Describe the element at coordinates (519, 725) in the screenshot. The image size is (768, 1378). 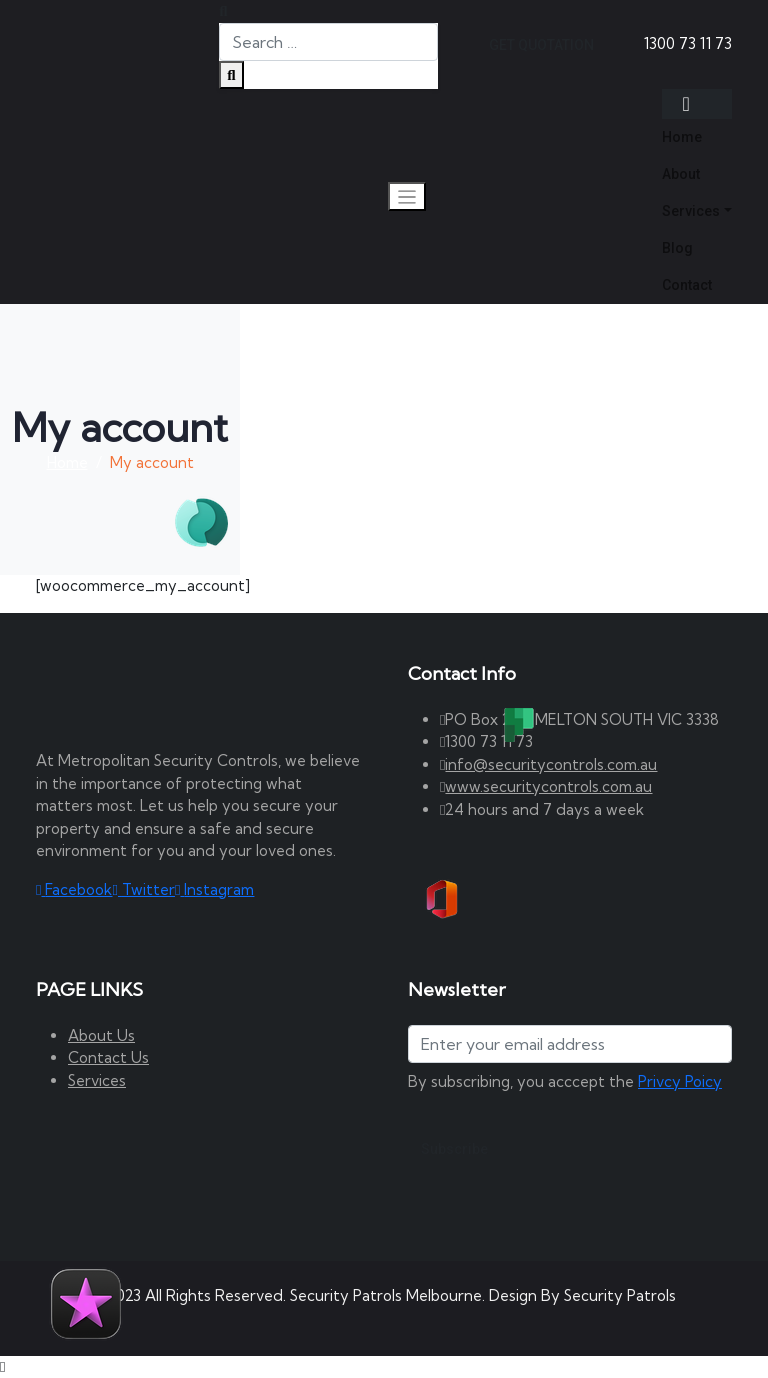
I see `open microsoft planner app` at that location.